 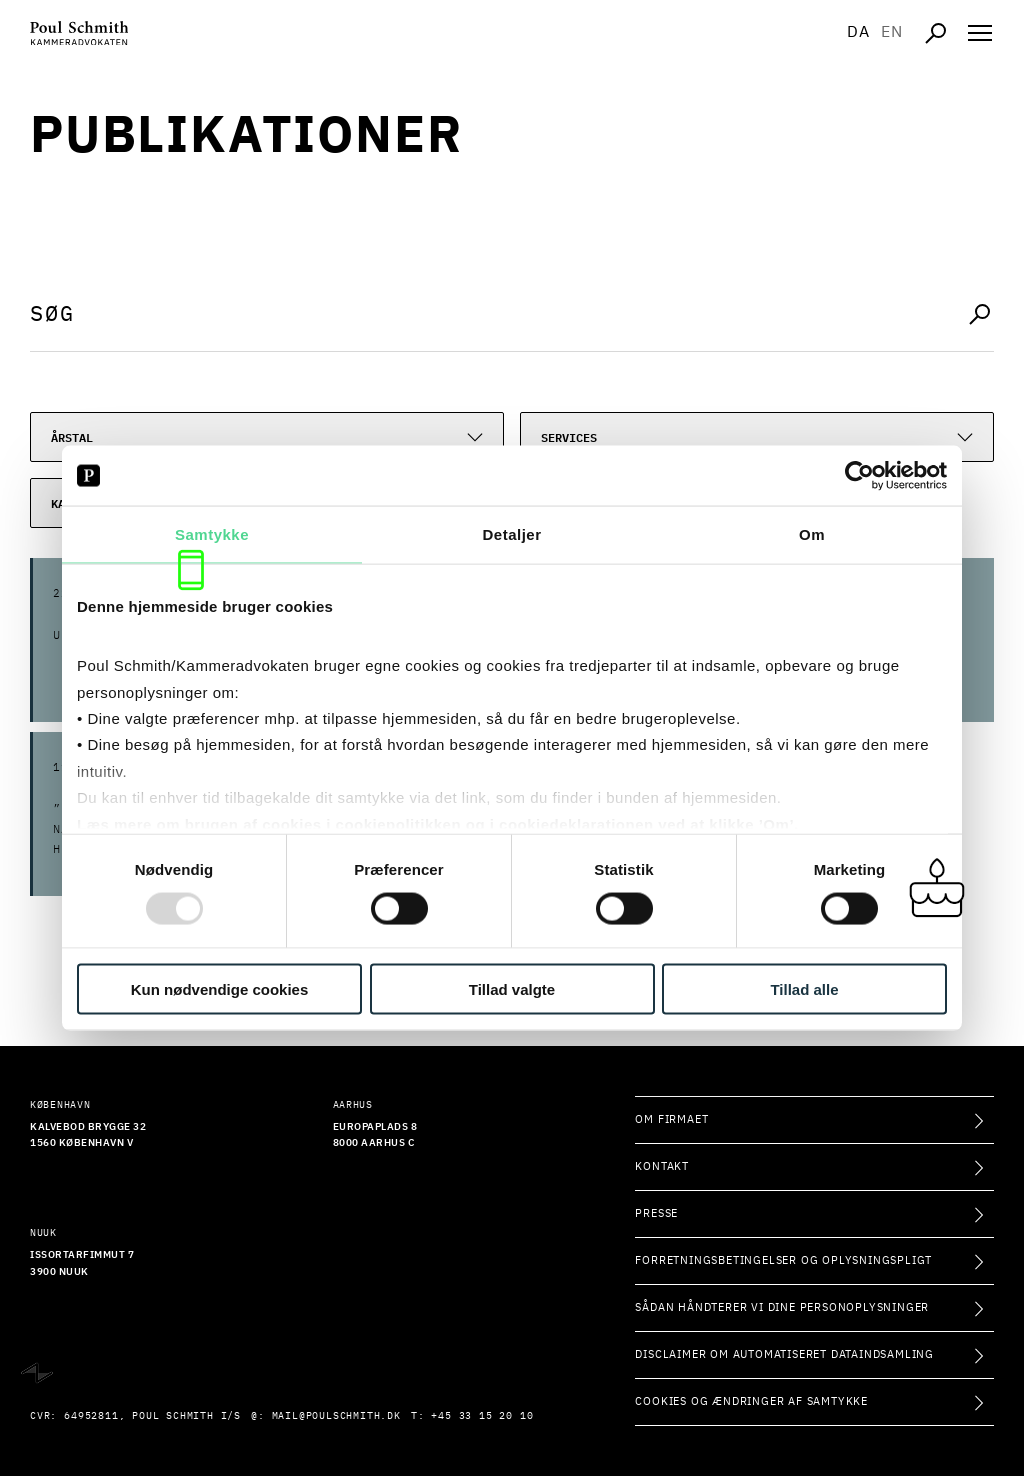 I want to click on adjust sawtooth waveform settings, so click(x=37, y=1373).